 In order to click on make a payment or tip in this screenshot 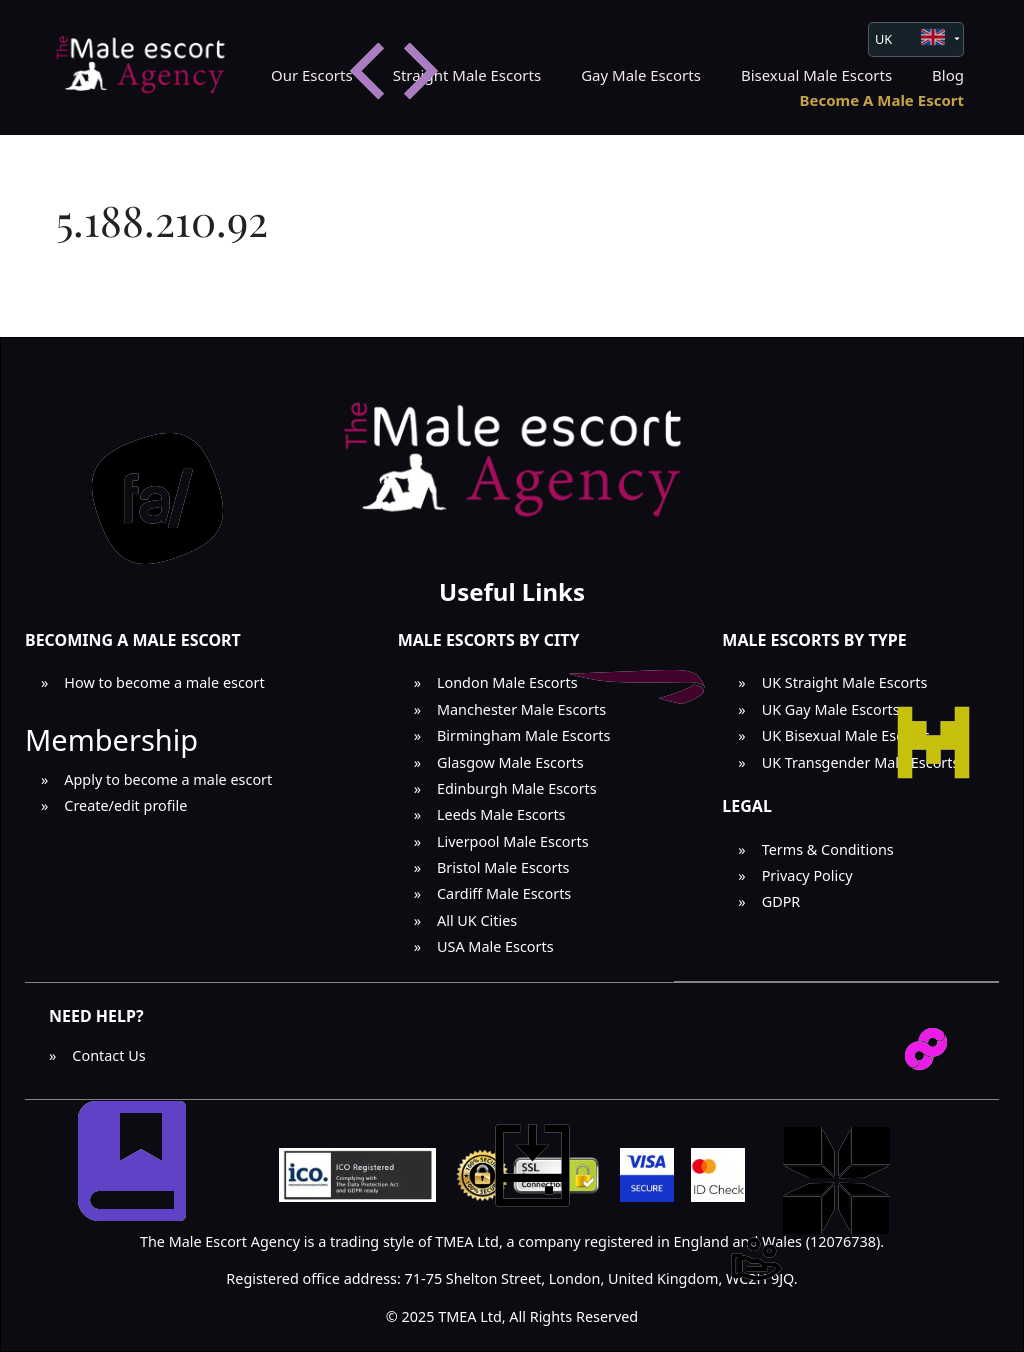, I will do `click(756, 1260)`.